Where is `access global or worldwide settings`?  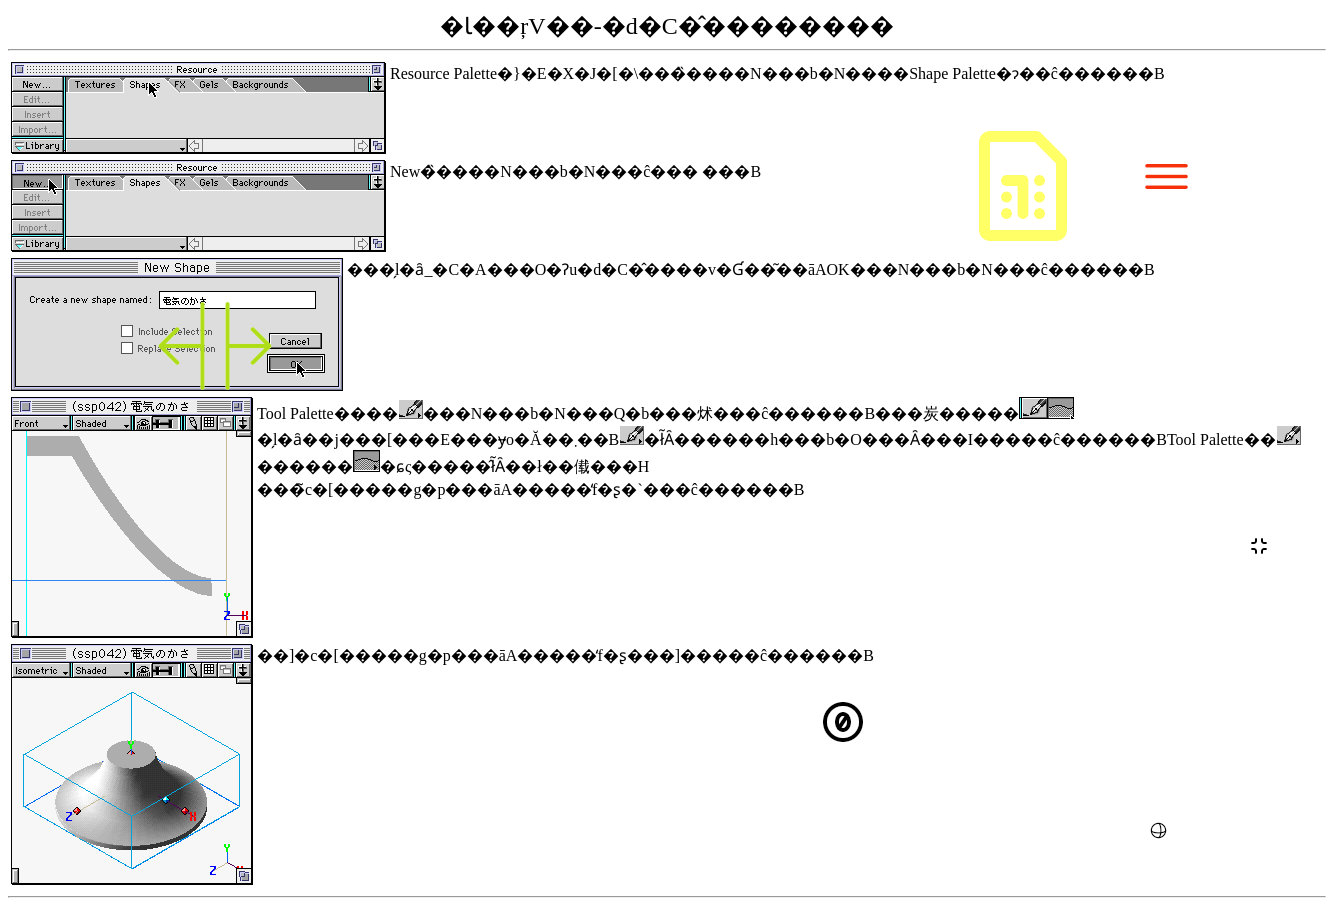 access global or worldwide settings is located at coordinates (1158, 830).